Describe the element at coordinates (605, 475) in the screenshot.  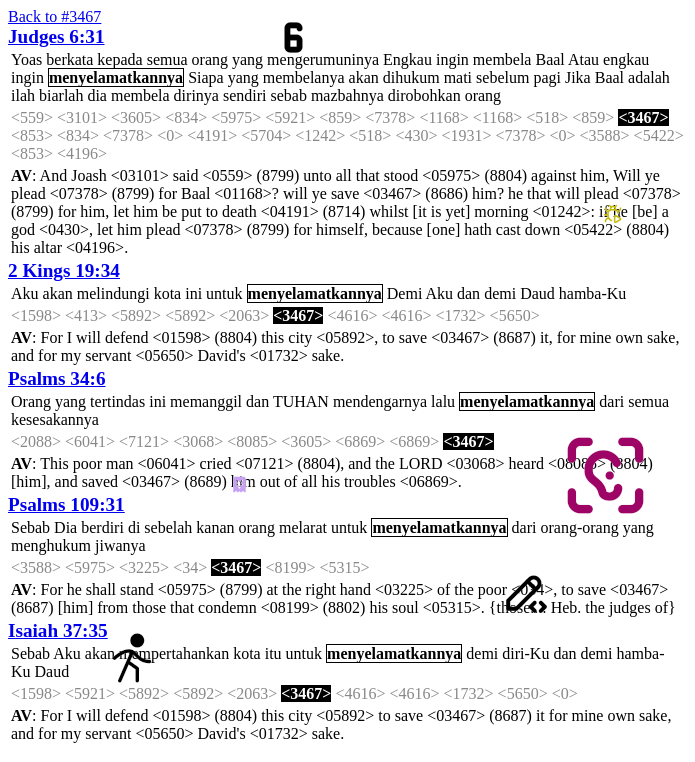
I see `scan or identify using ear biometrics` at that location.